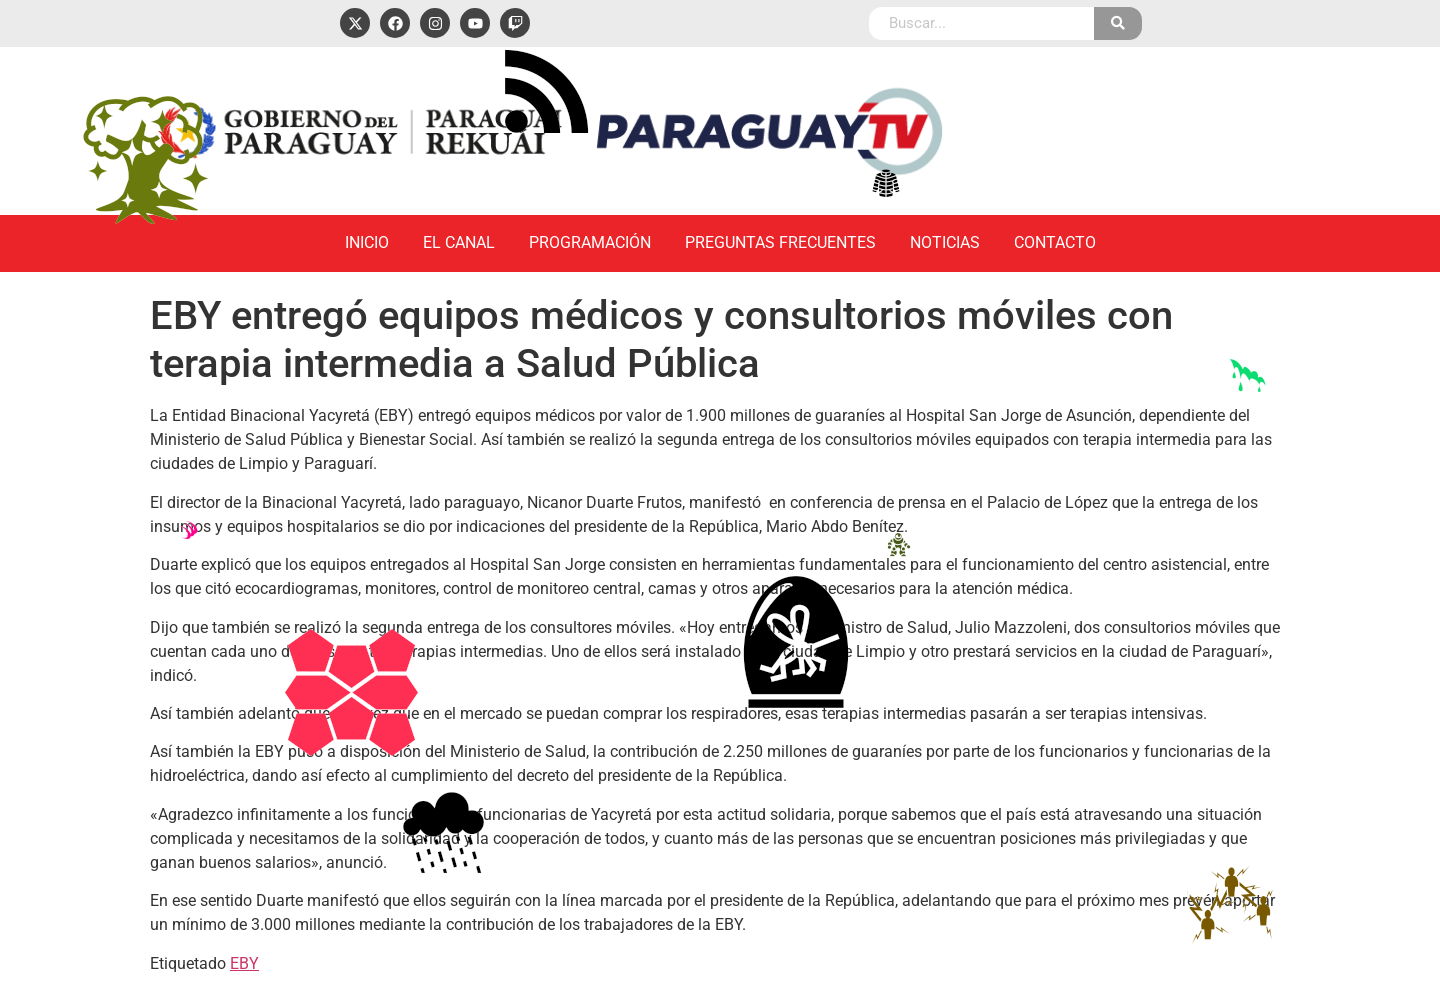  Describe the element at coordinates (796, 642) in the screenshot. I see `prehistoric or fossil-themed game element` at that location.